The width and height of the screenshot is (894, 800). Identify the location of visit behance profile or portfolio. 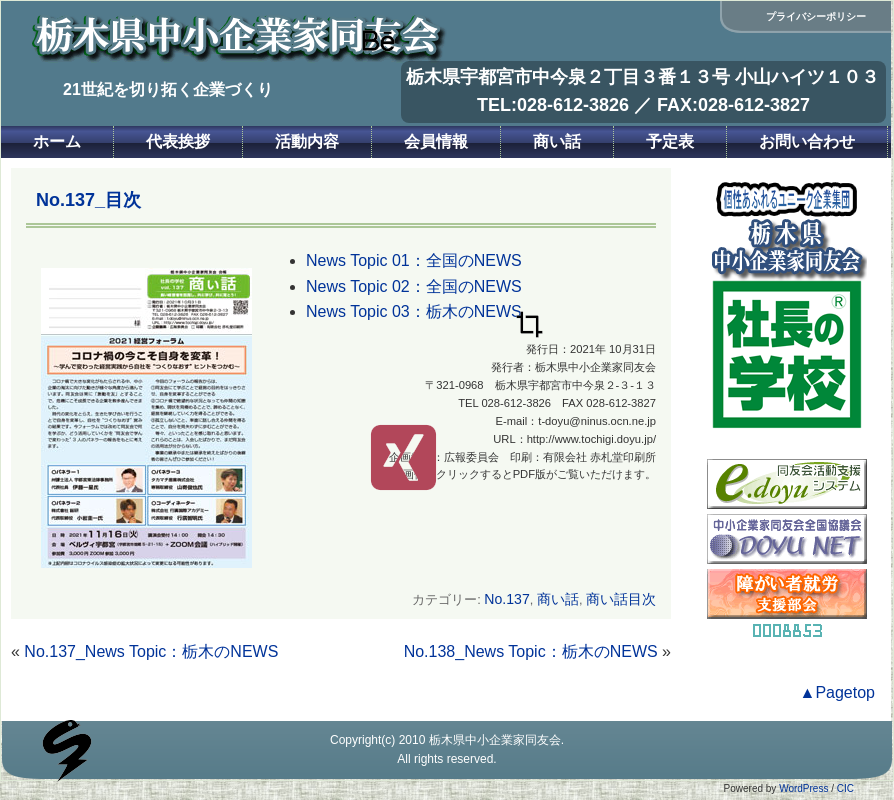
(378, 40).